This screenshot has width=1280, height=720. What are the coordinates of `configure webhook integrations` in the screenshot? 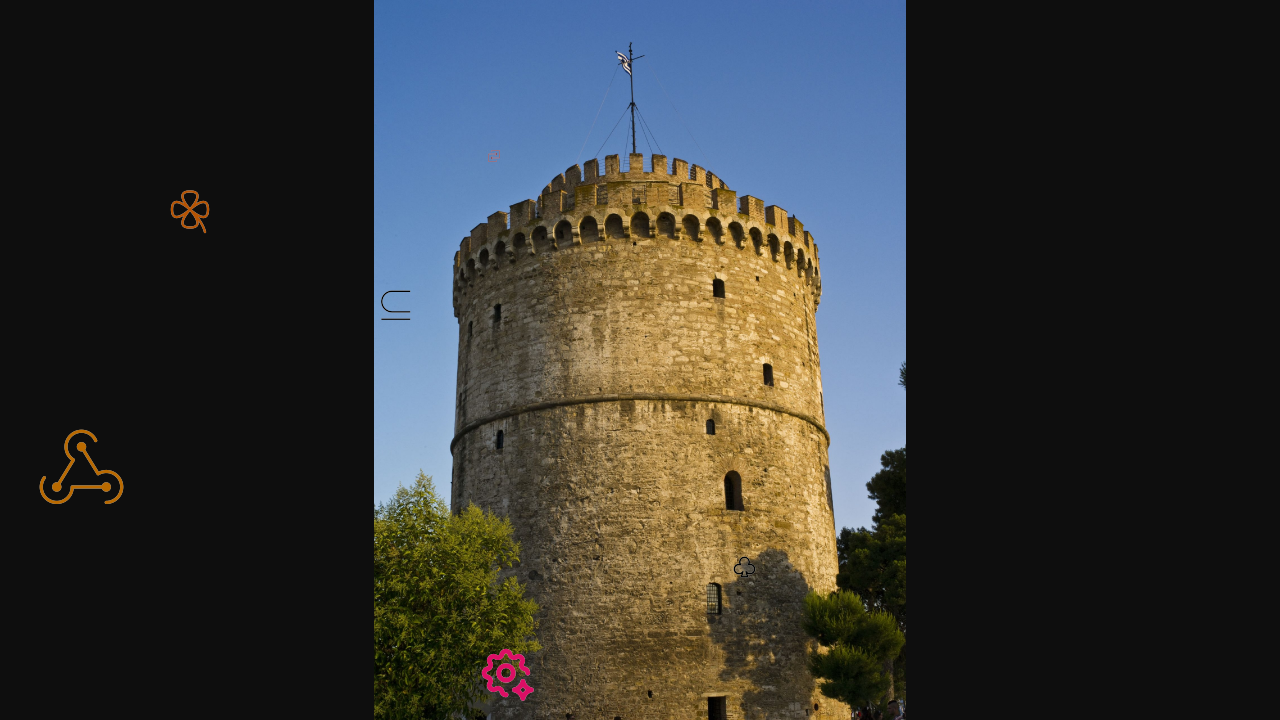 It's located at (81, 471).